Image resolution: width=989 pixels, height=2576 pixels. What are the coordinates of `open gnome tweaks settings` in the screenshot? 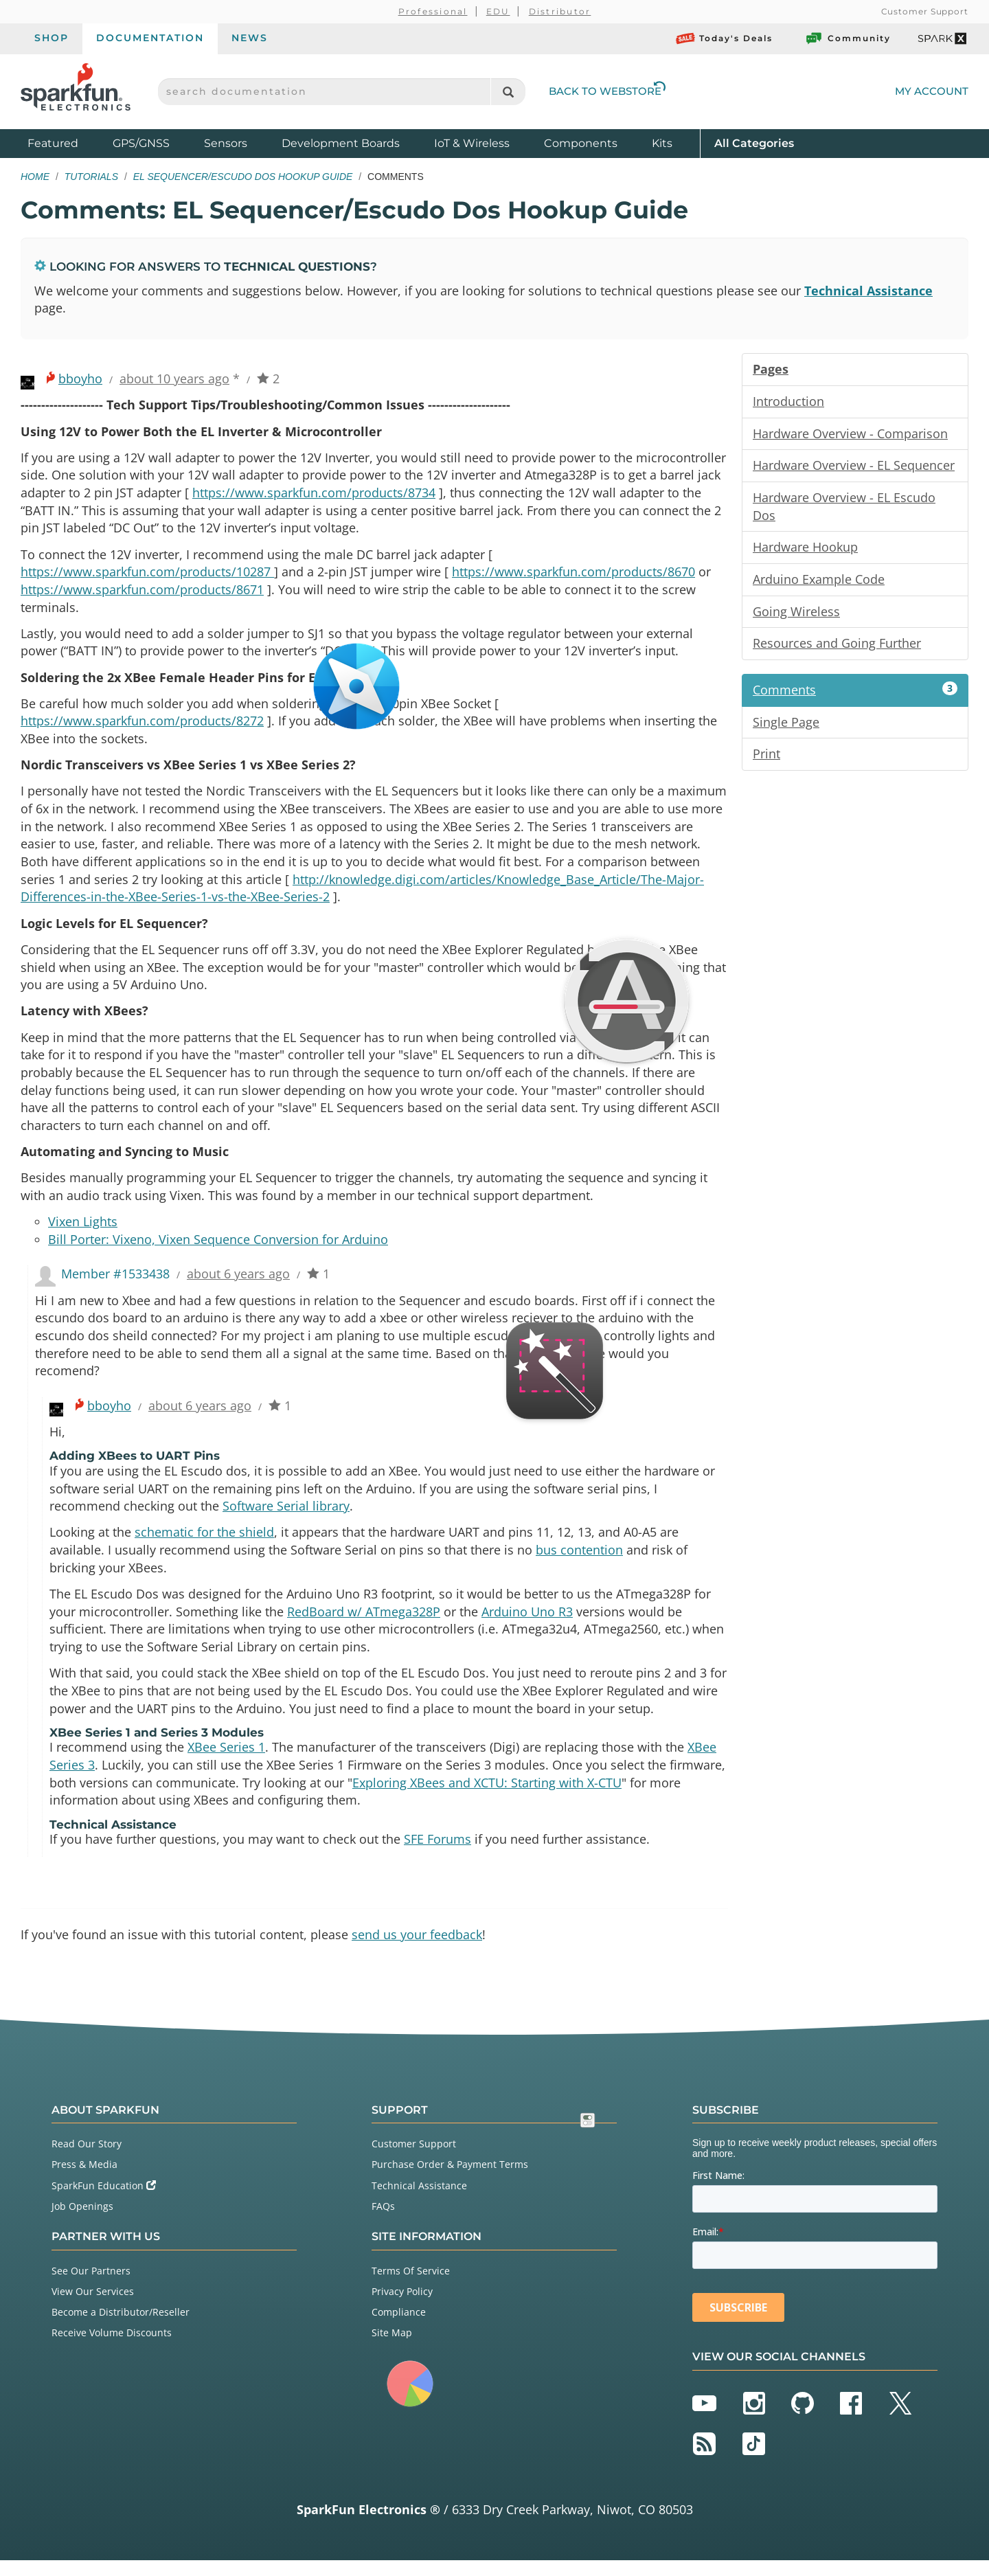 It's located at (587, 2120).